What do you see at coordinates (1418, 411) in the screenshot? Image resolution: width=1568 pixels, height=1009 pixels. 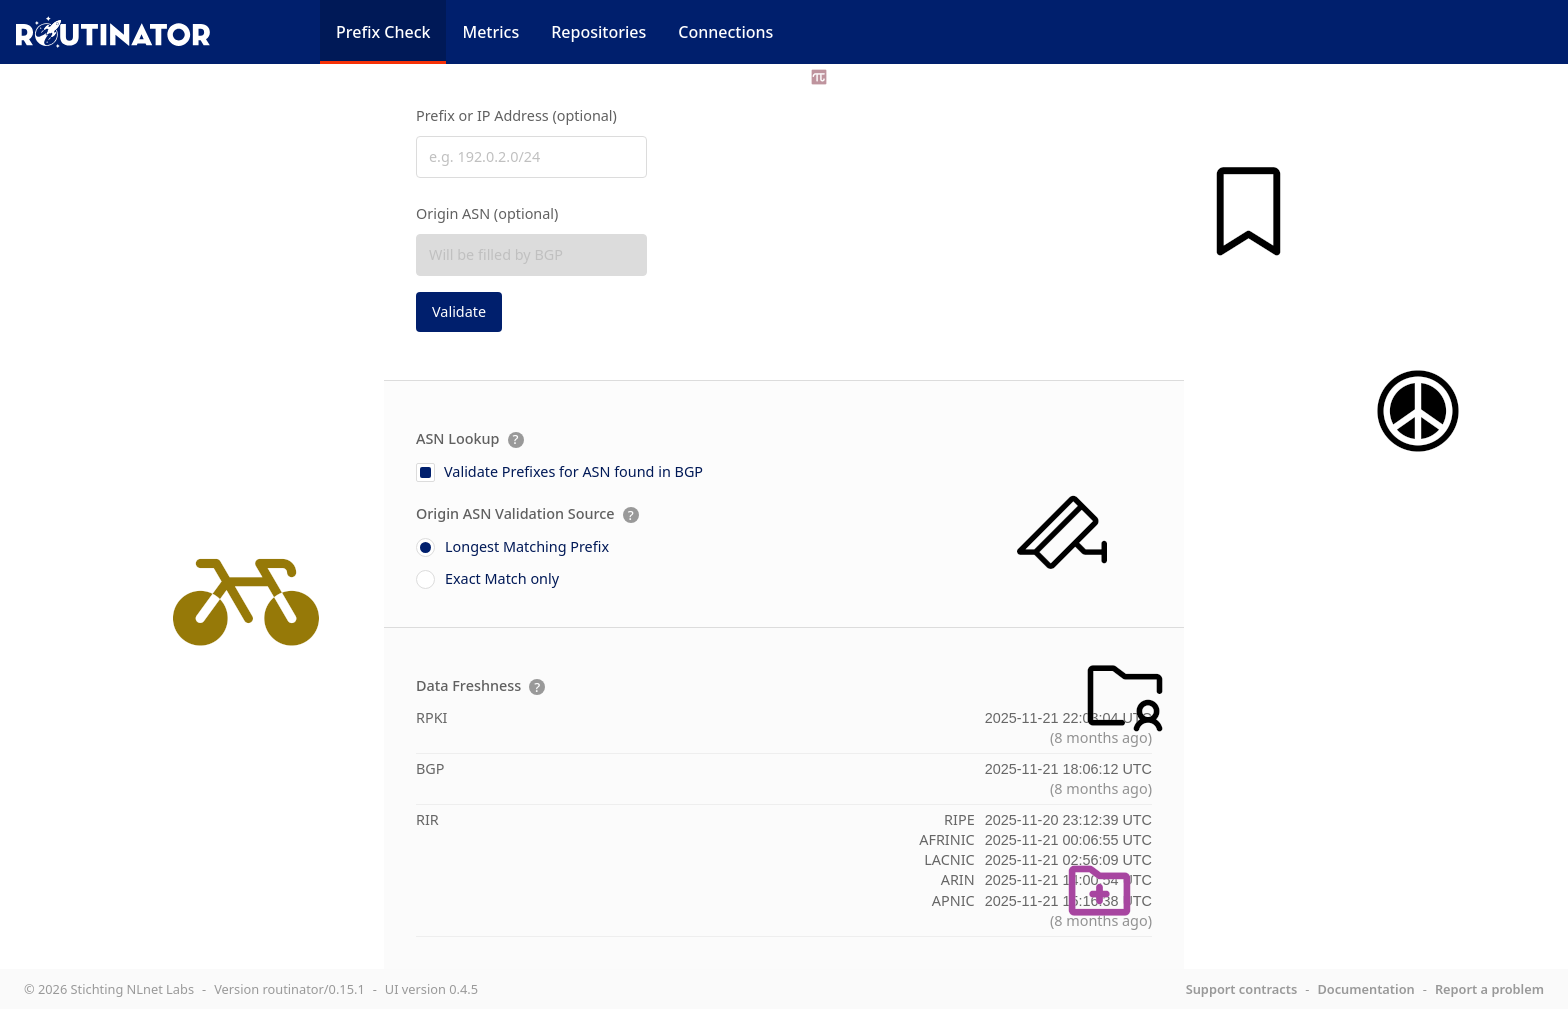 I see `indicates a peaceful or non-violent mode` at bounding box center [1418, 411].